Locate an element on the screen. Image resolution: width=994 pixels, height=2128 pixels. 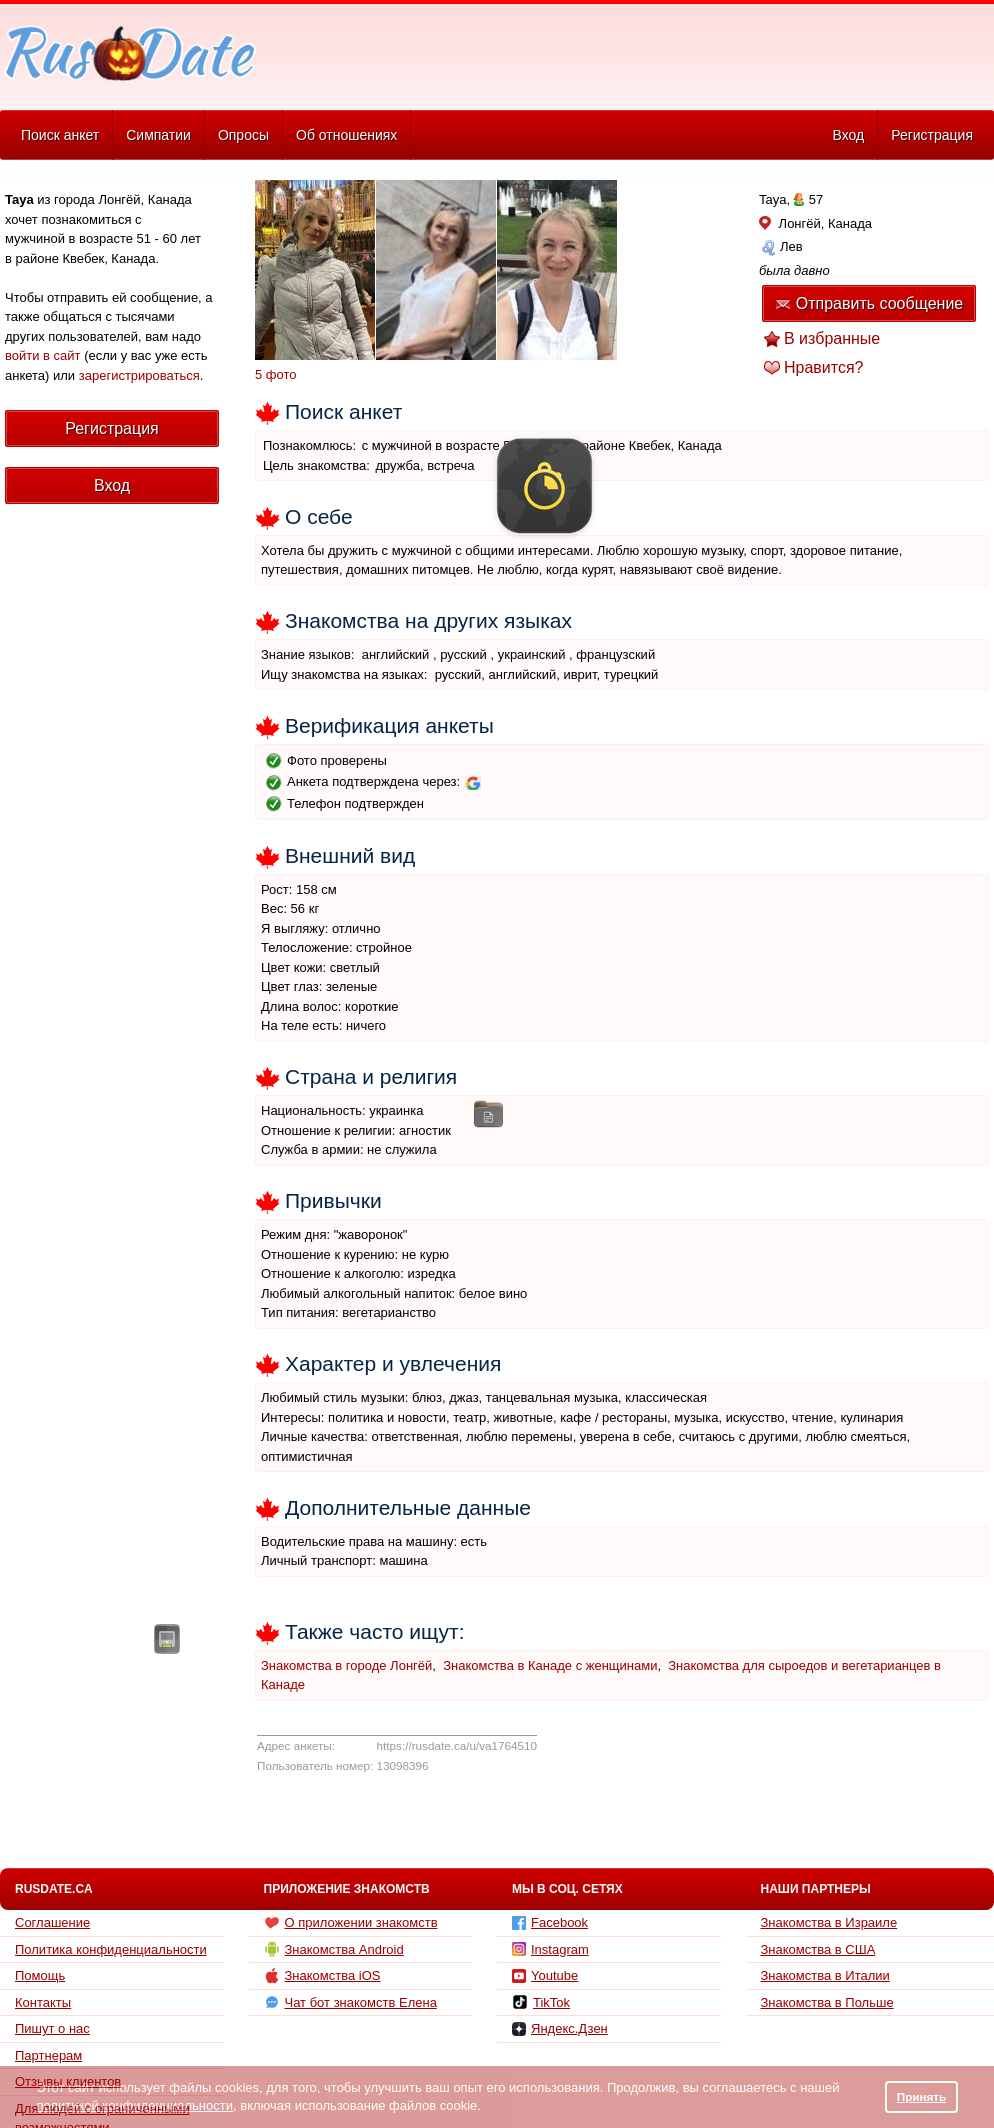
open your documents folder is located at coordinates (488, 1113).